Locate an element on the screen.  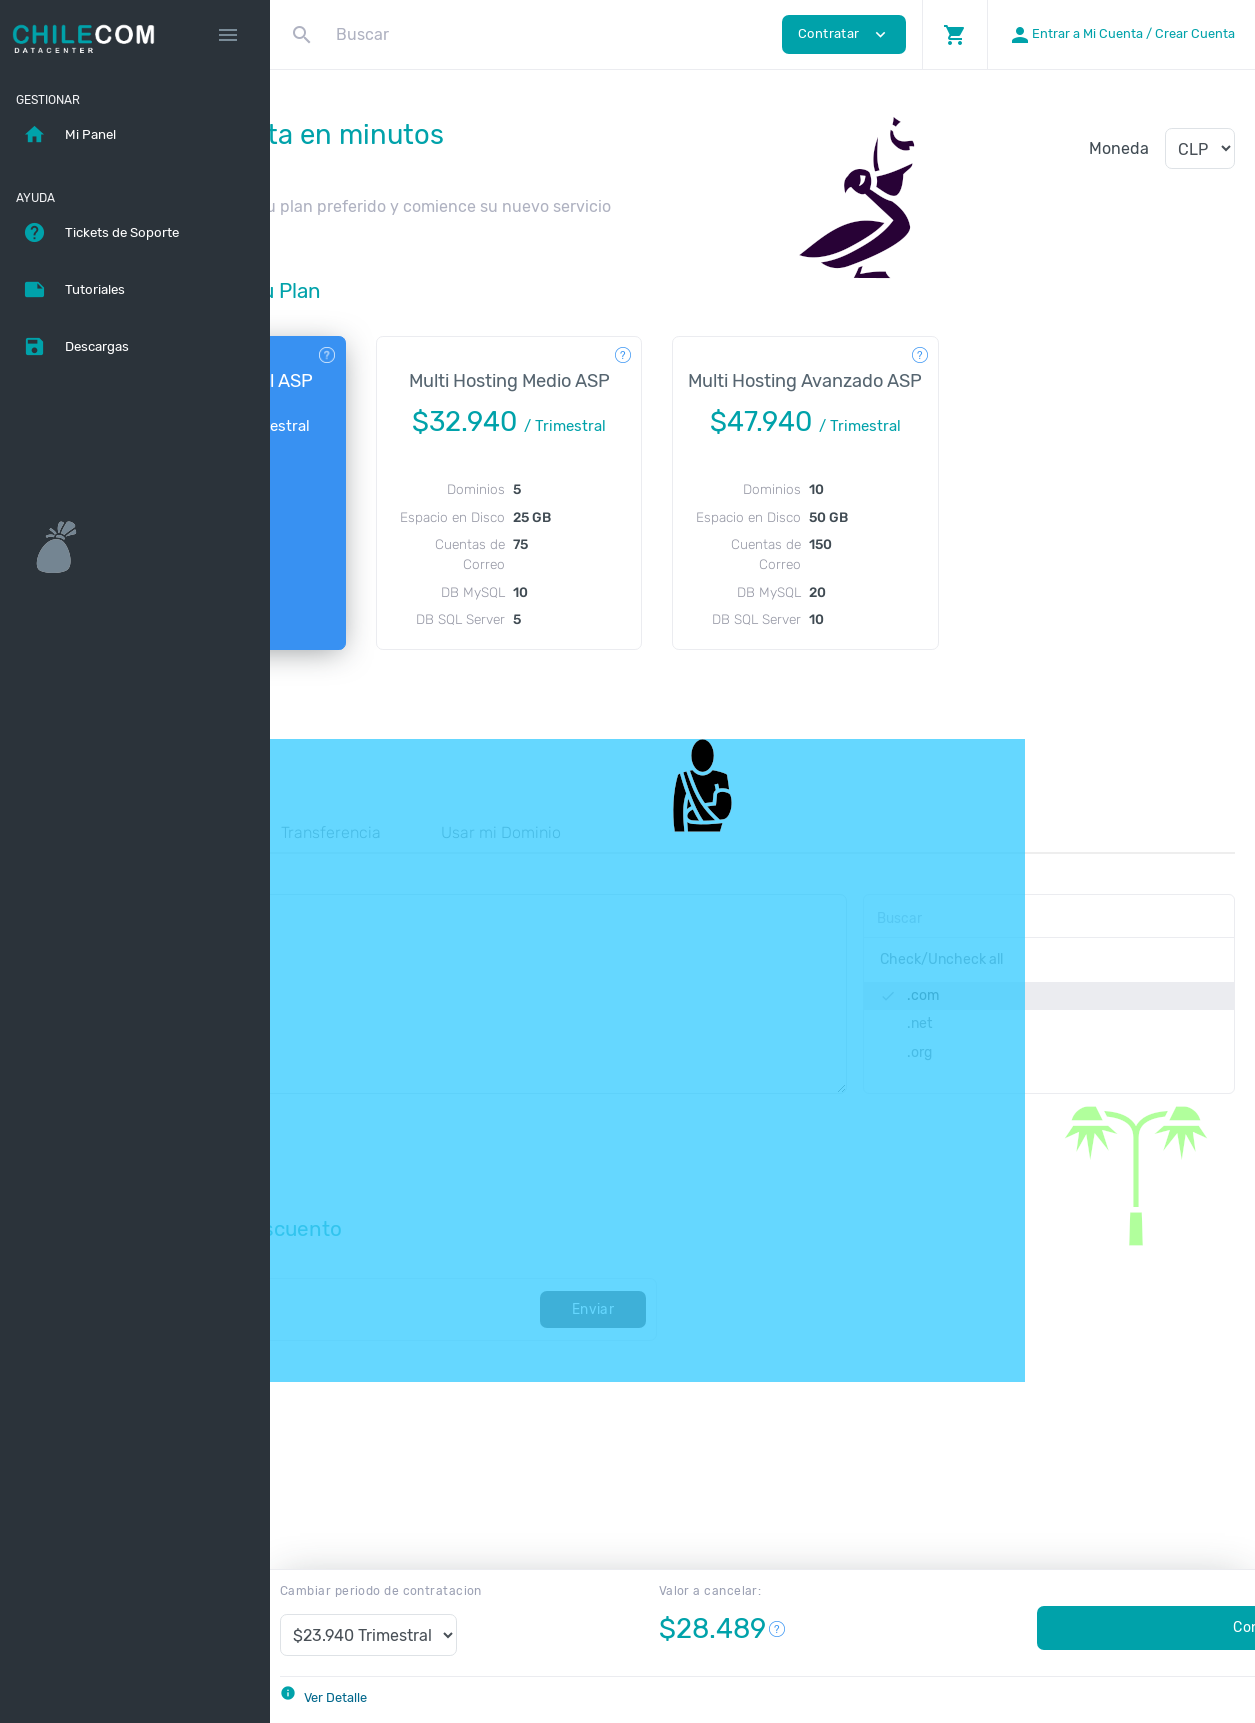
indicates an injury or medical condition is located at coordinates (702, 785).